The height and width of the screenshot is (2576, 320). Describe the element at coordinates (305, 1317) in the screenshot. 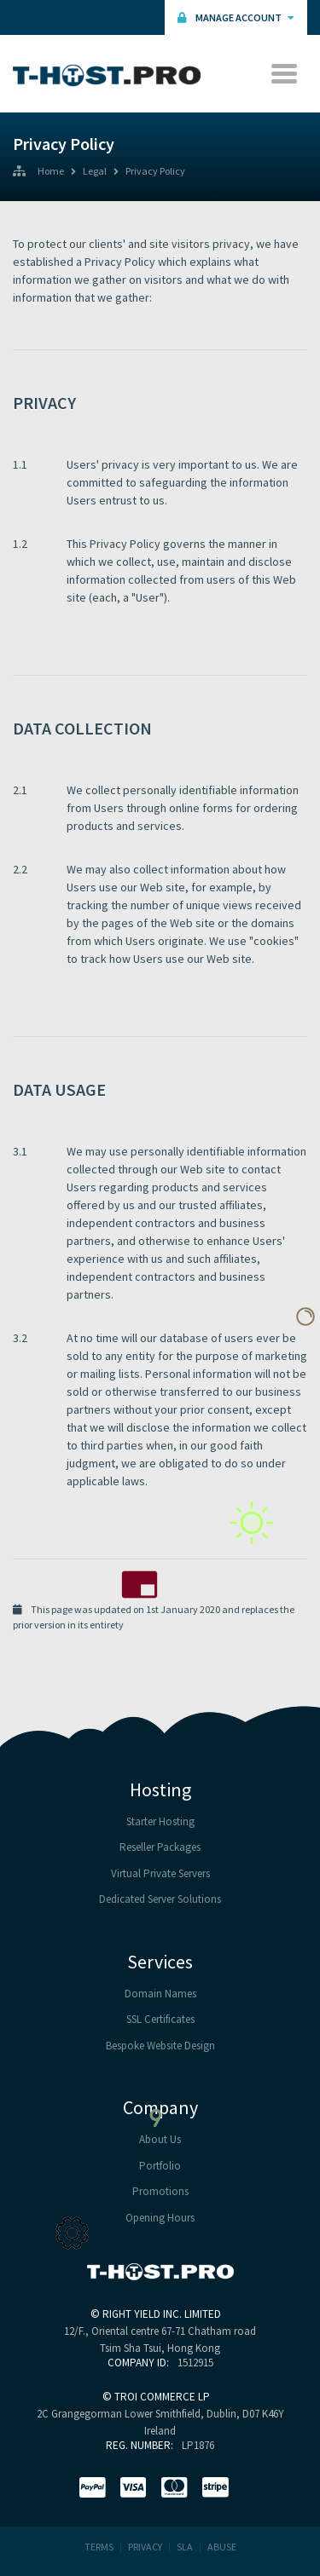

I see `apply inner shadow effect to top-right corner` at that location.